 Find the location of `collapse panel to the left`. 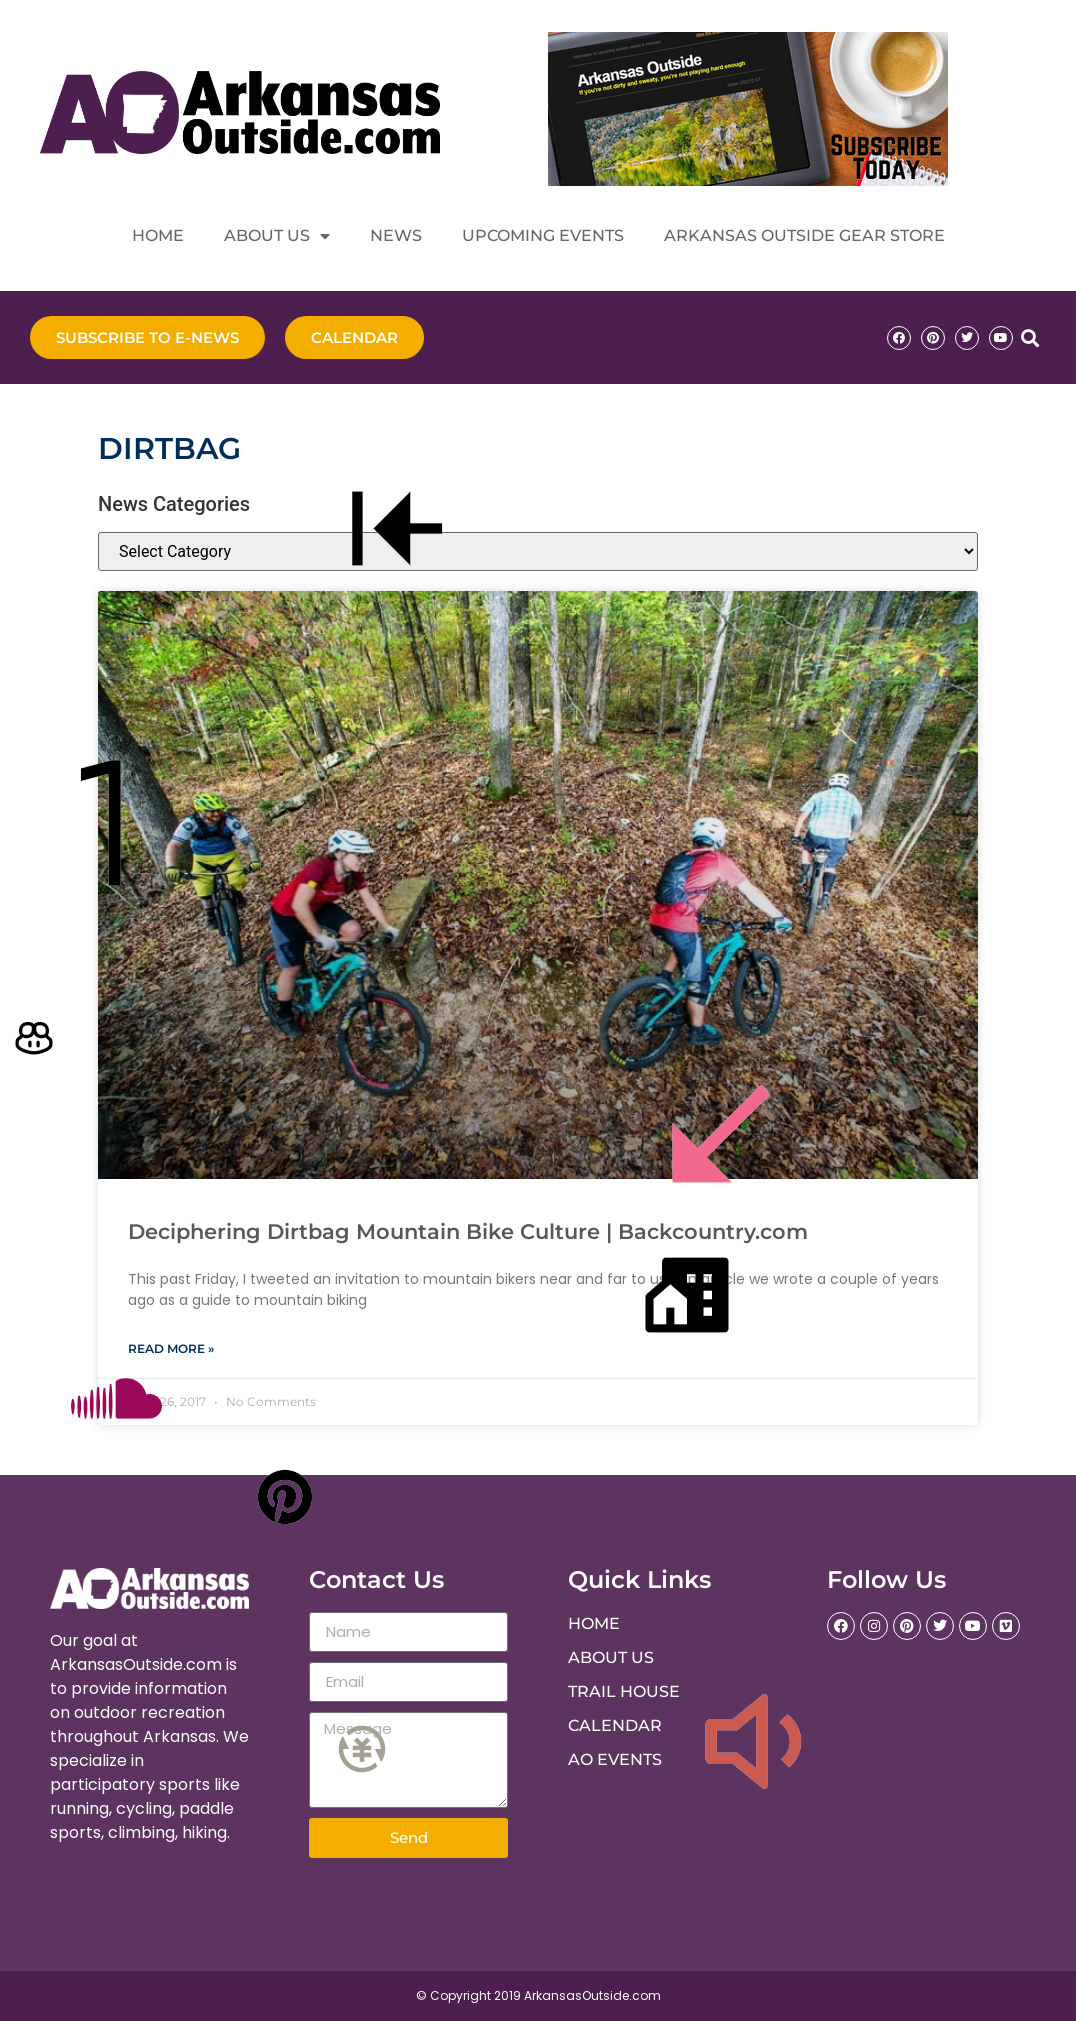

collapse panel to the left is located at coordinates (394, 528).